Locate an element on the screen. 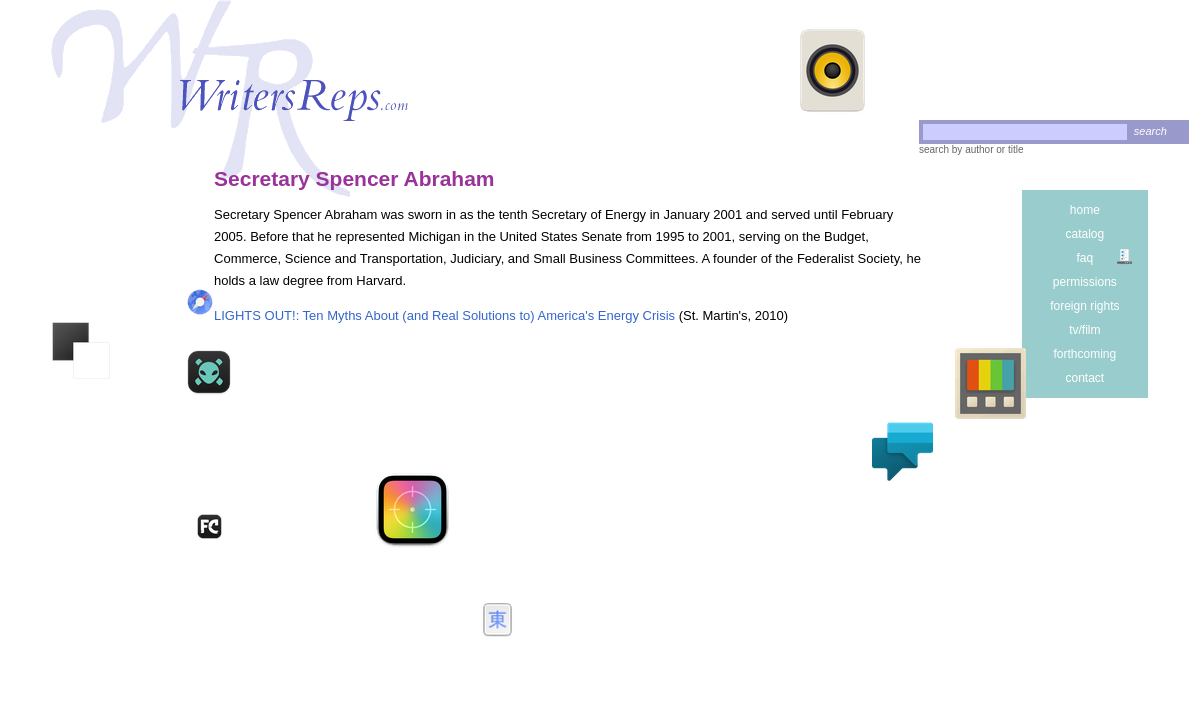 Image resolution: width=1189 pixels, height=720 pixels. open the X (formerly Twitter) app is located at coordinates (209, 372).